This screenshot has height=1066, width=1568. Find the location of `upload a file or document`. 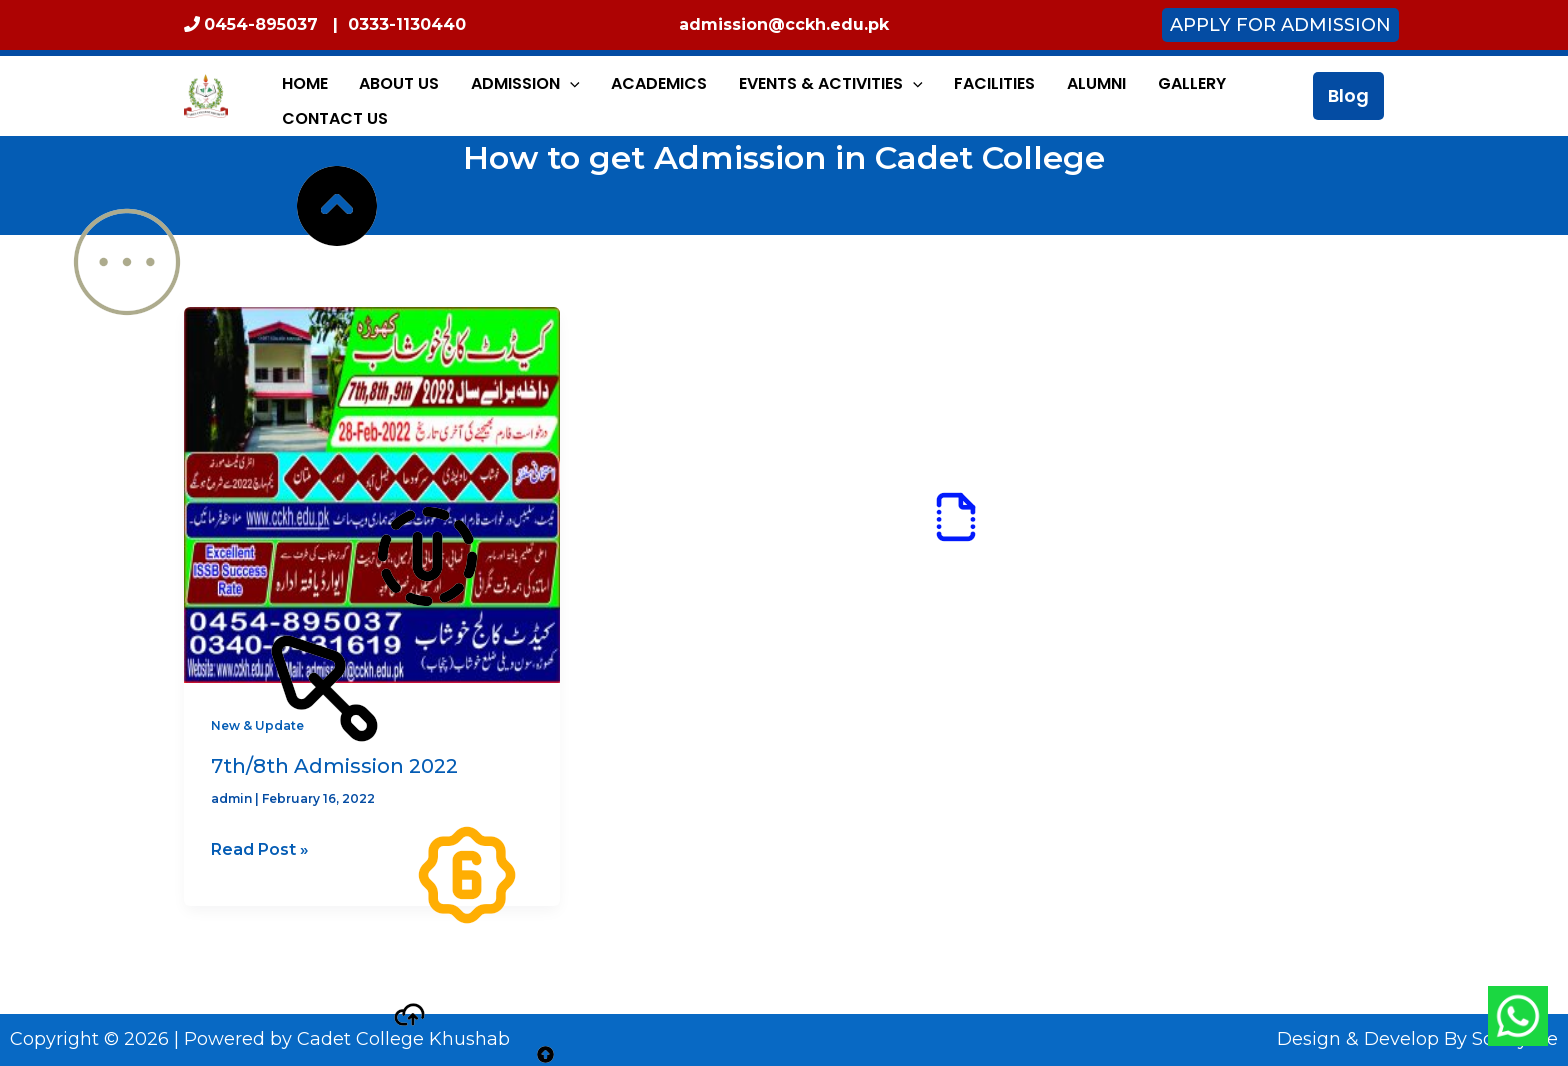

upload a file or document is located at coordinates (545, 1054).